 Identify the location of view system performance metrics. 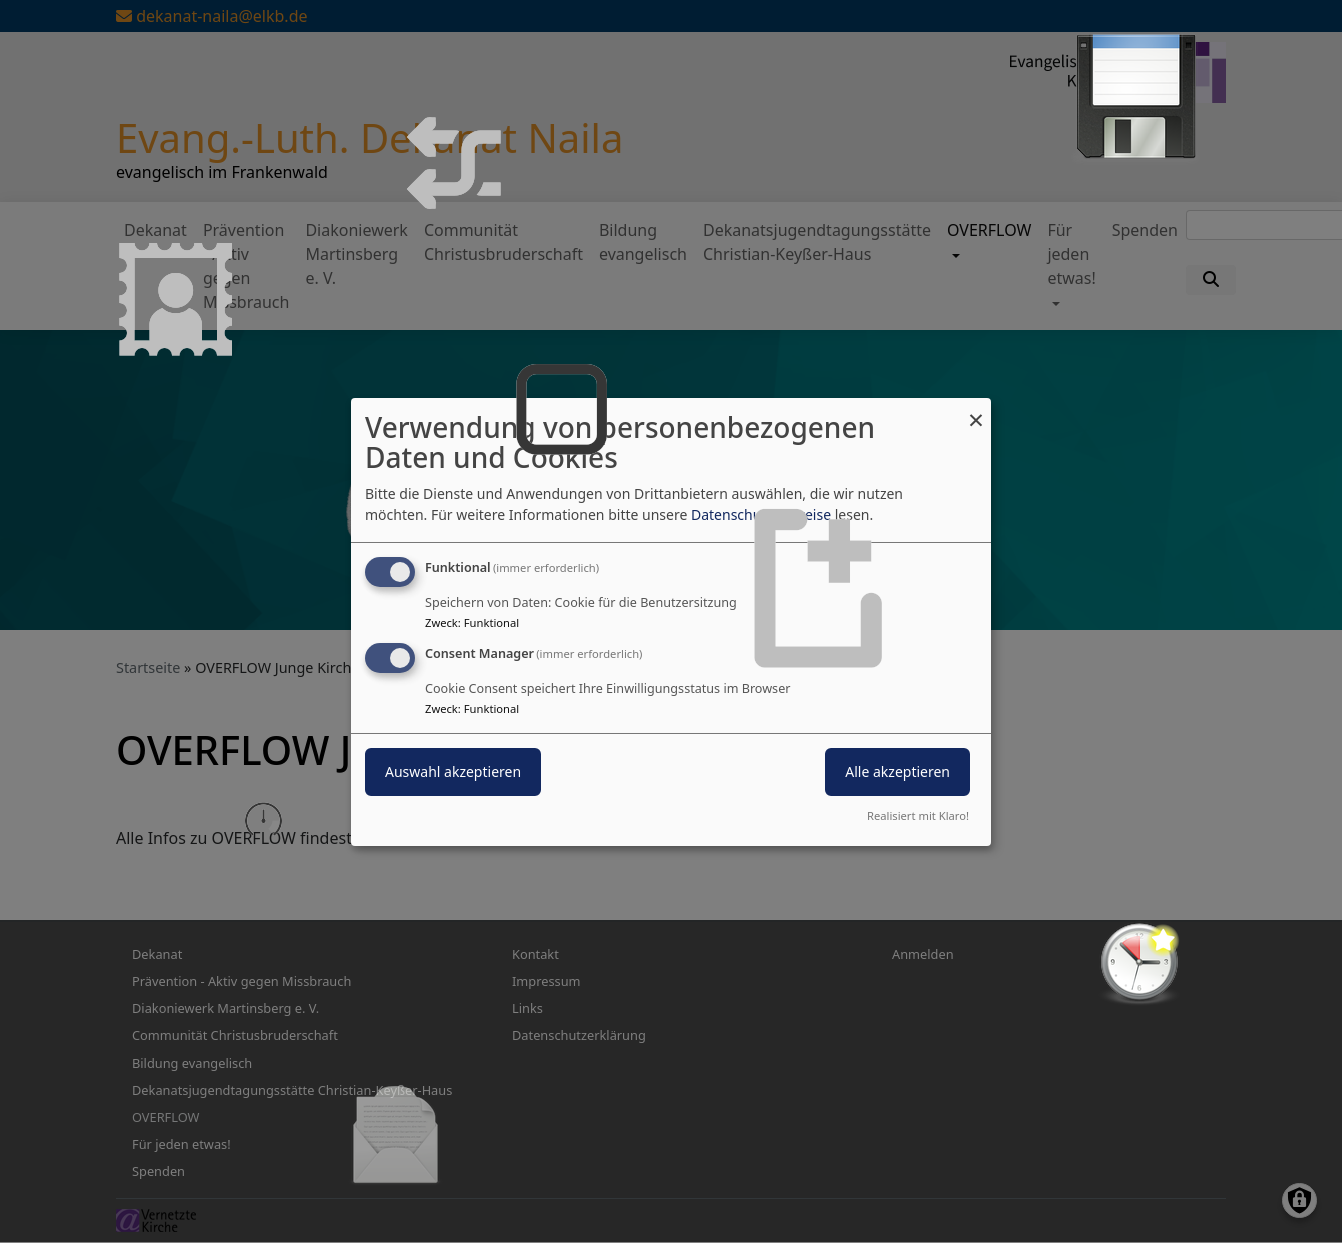
(263, 818).